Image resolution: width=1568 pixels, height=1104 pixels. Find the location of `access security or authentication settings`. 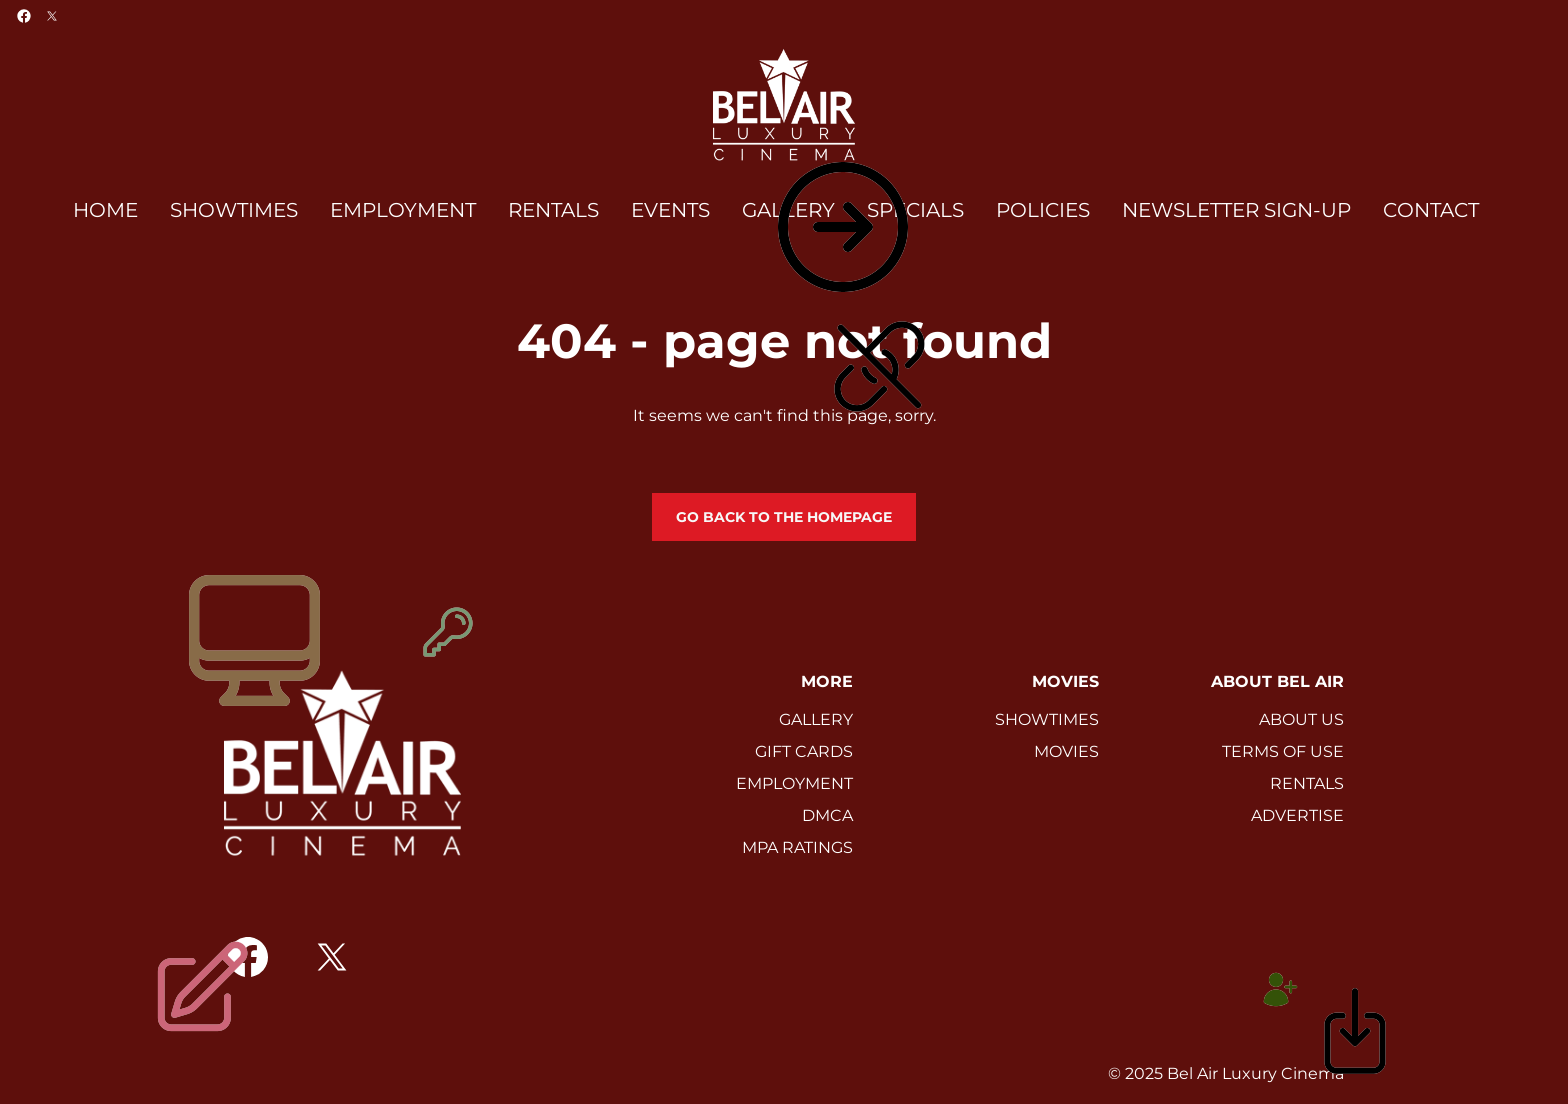

access security or authentication settings is located at coordinates (448, 632).